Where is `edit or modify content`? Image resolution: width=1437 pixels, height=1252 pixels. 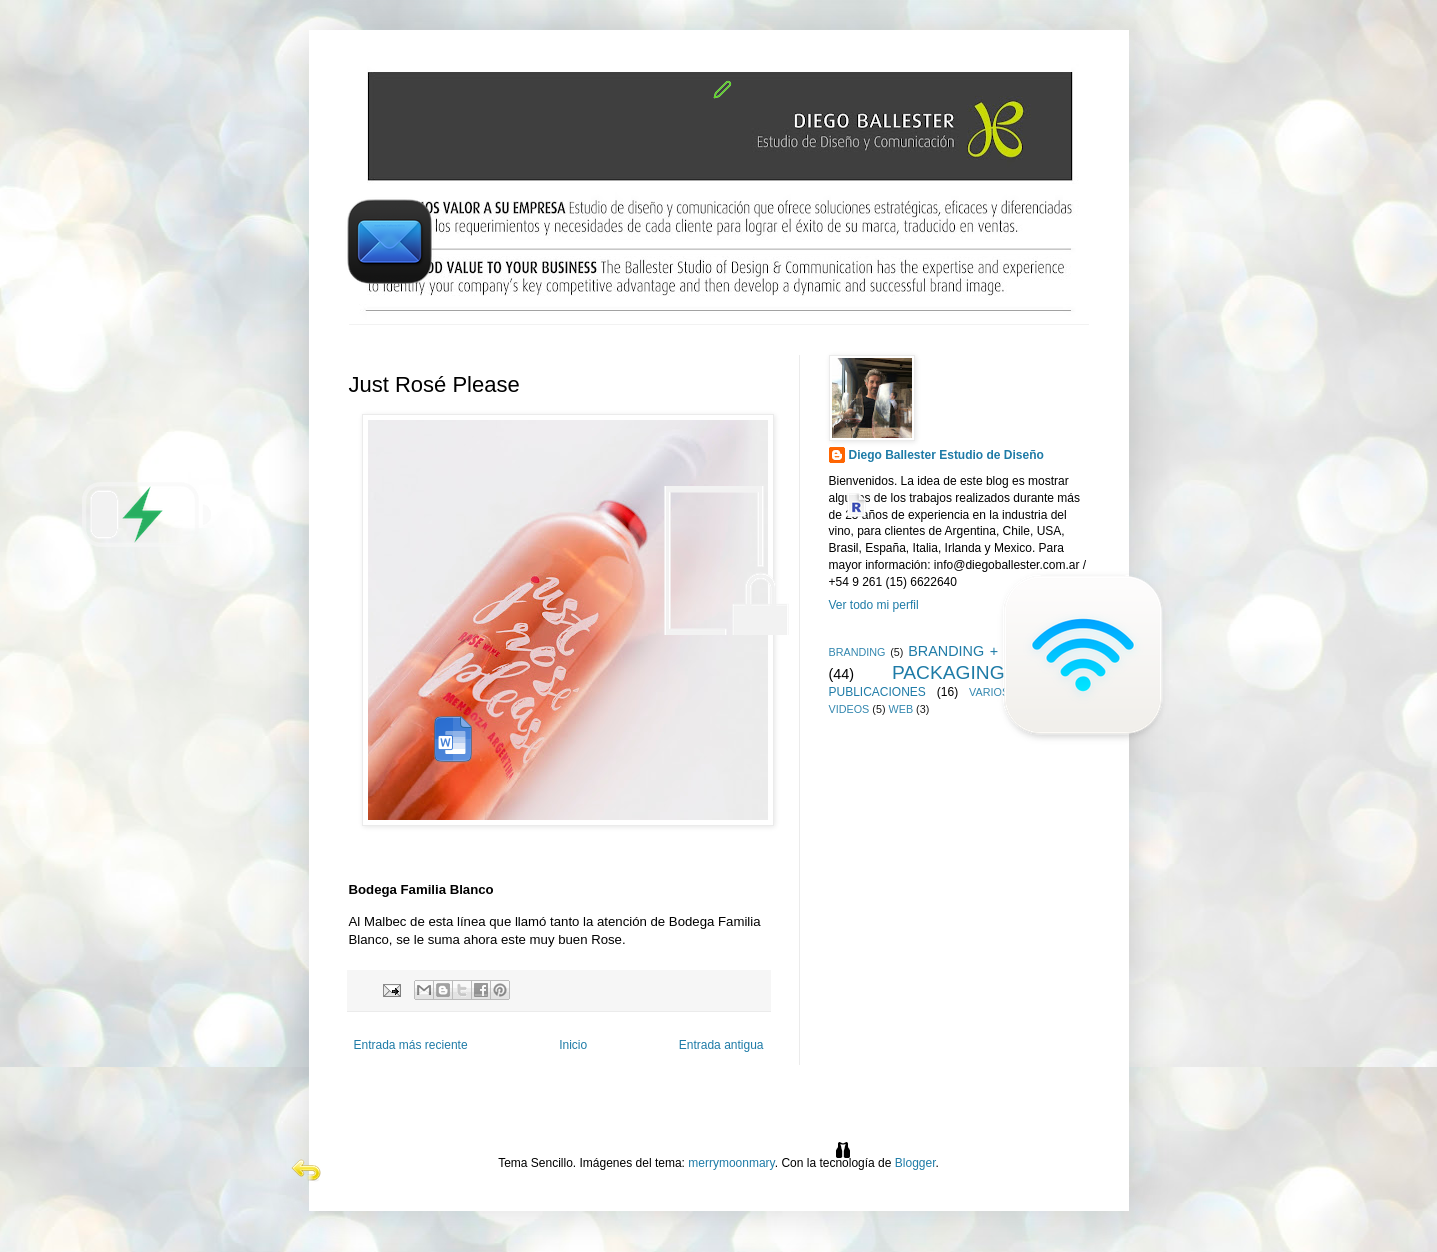 edit or modify content is located at coordinates (722, 89).